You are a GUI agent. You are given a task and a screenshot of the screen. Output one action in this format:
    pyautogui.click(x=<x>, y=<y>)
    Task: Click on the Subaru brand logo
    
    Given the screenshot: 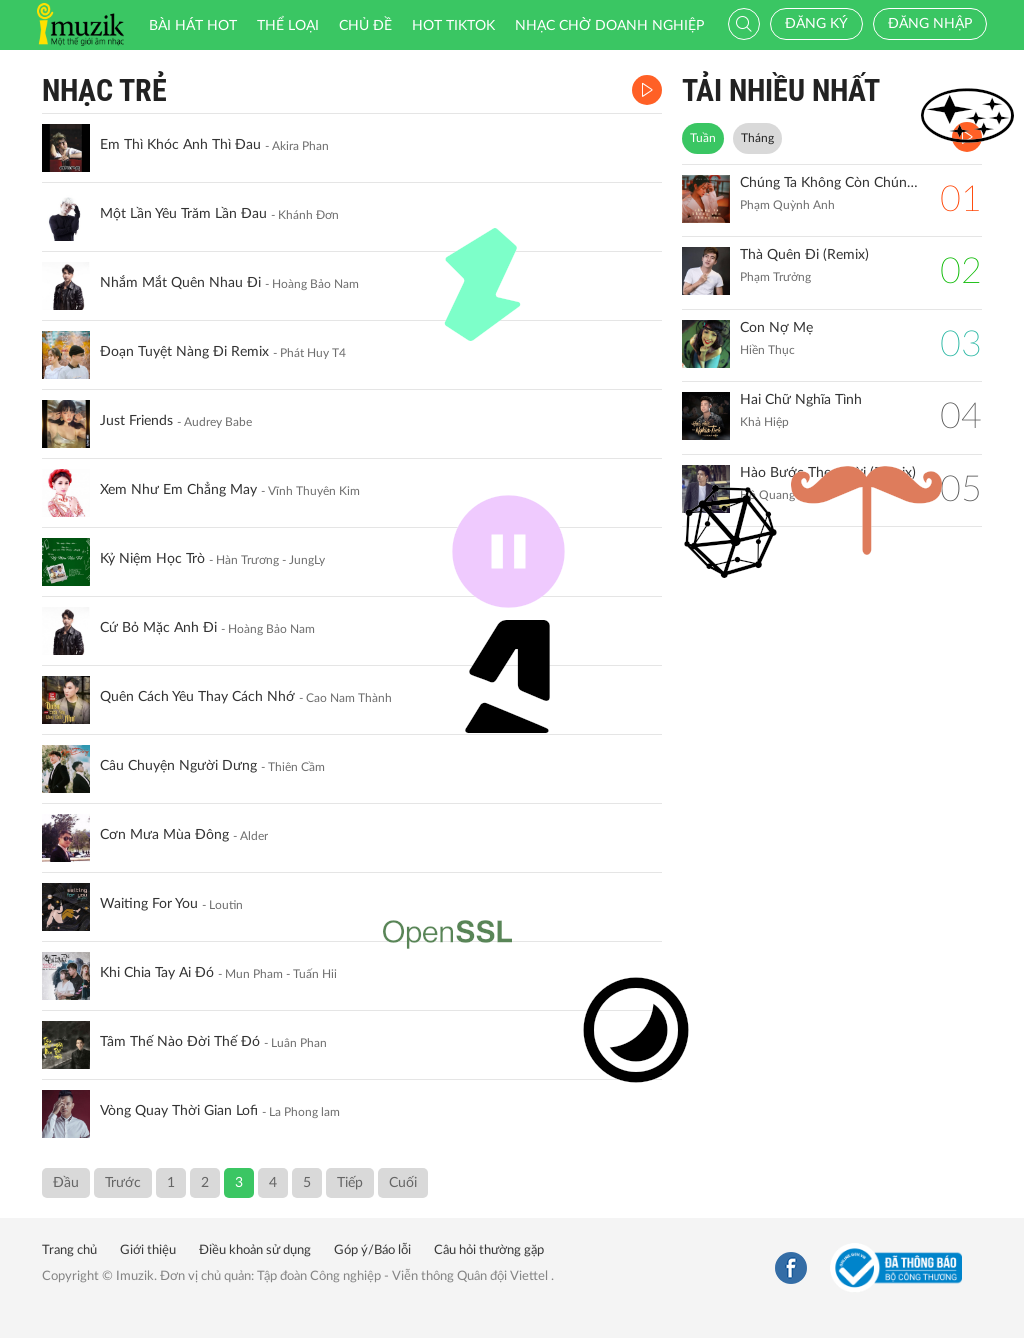 What is the action you would take?
    pyautogui.click(x=967, y=115)
    